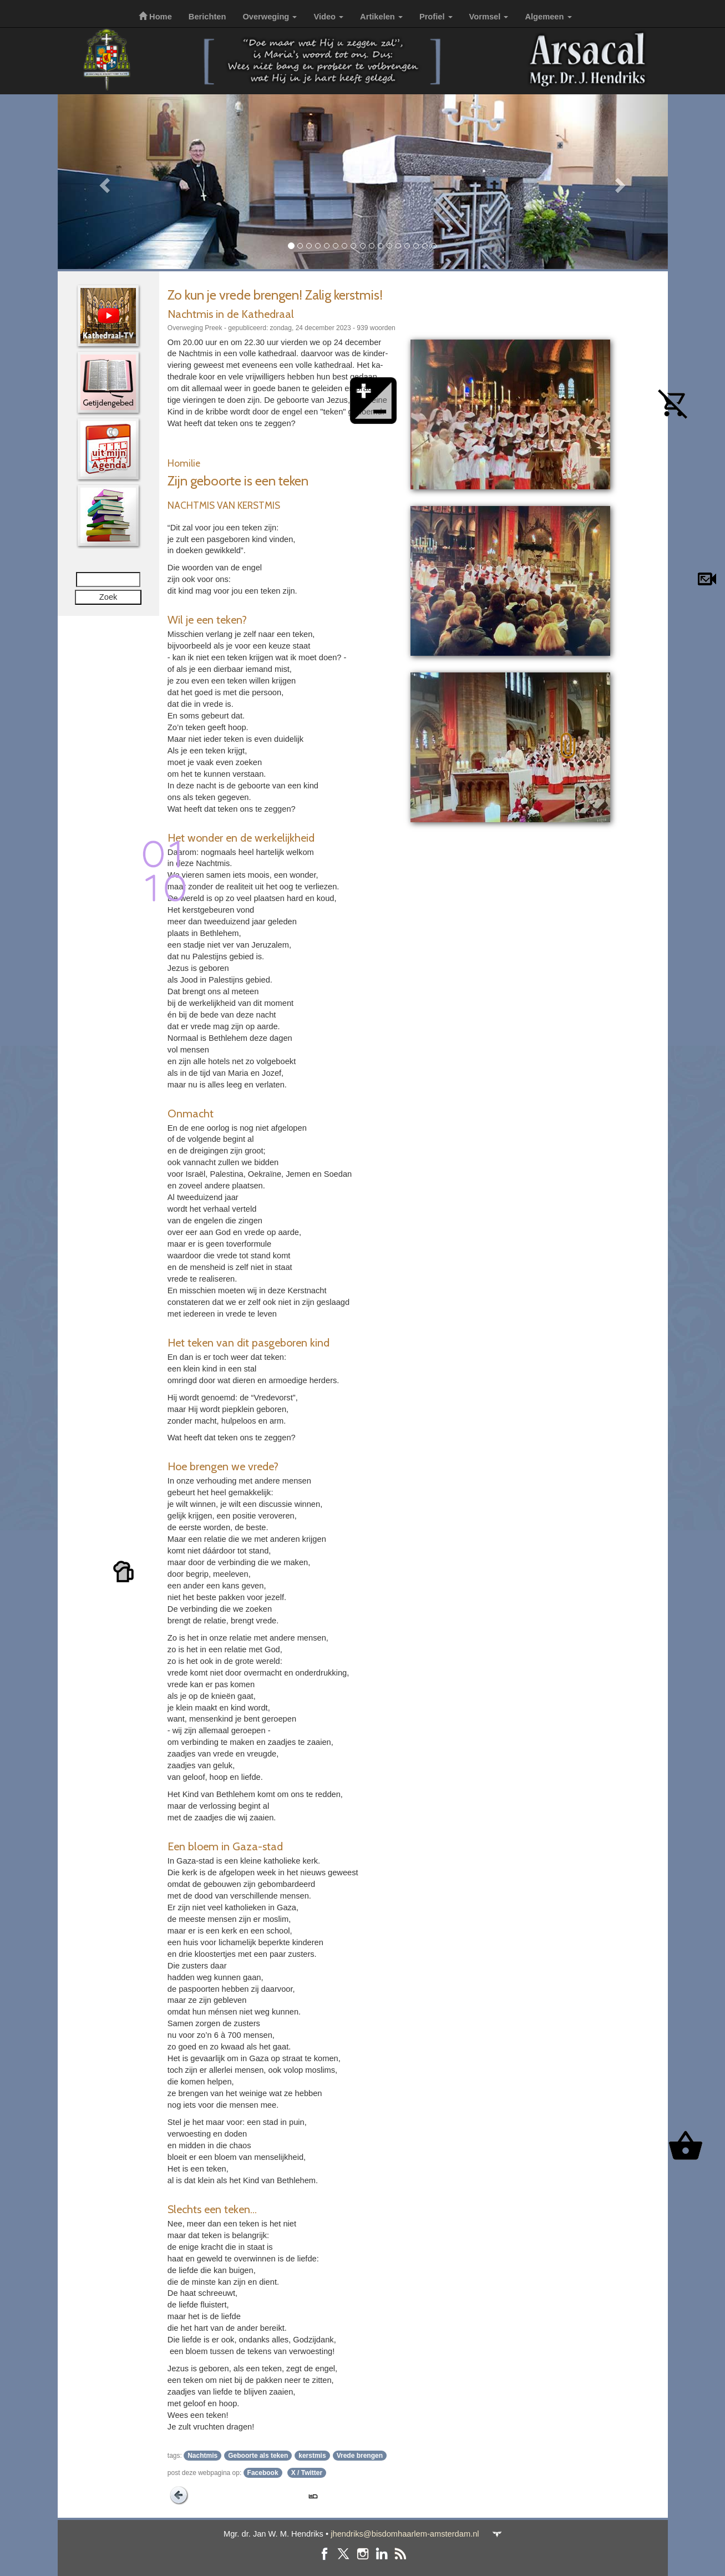  What do you see at coordinates (164, 871) in the screenshot?
I see `view or access binary/code data` at bounding box center [164, 871].